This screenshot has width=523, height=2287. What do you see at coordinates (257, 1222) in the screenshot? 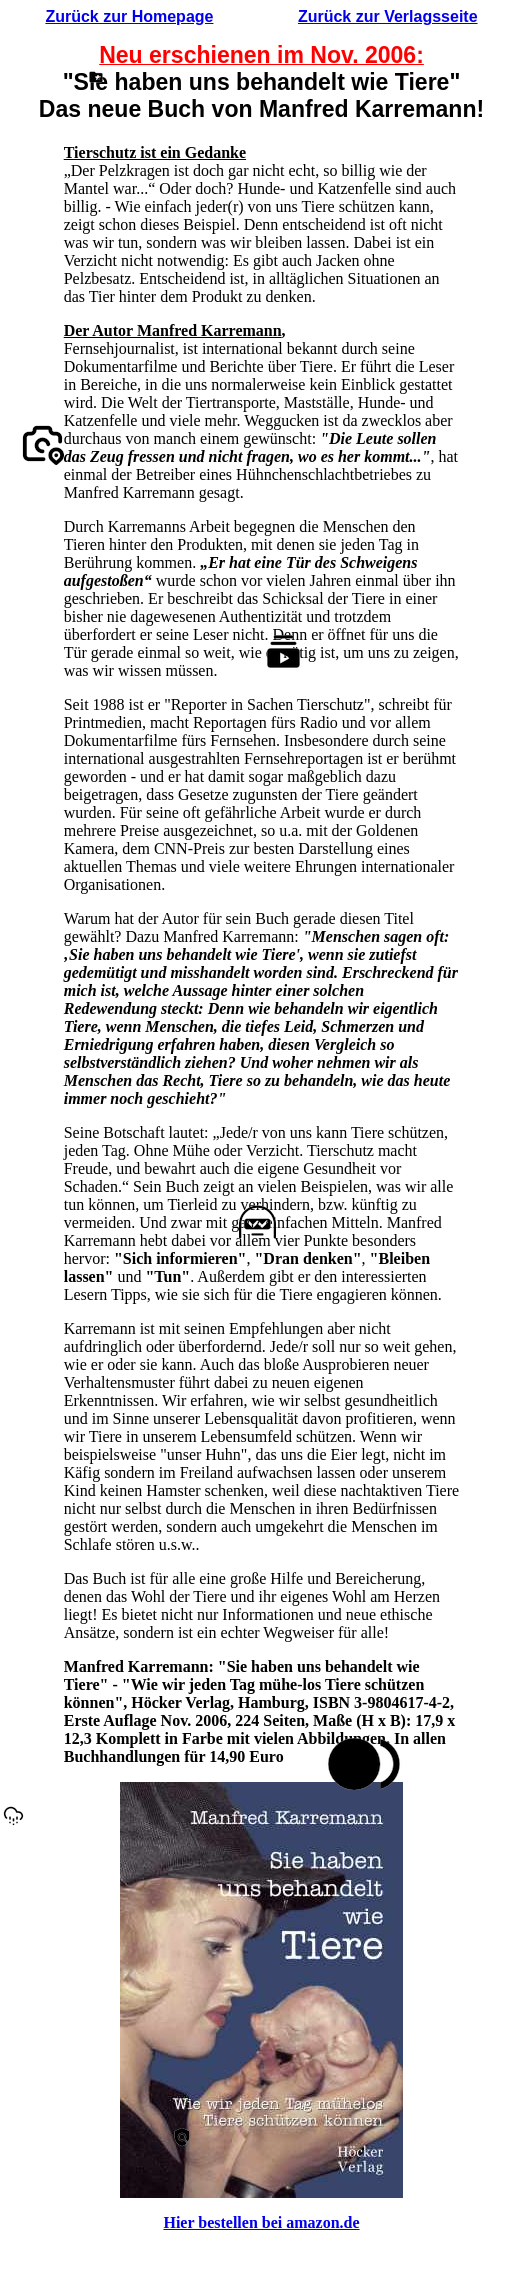
I see `access GitHub's Hubot automation bot` at bounding box center [257, 1222].